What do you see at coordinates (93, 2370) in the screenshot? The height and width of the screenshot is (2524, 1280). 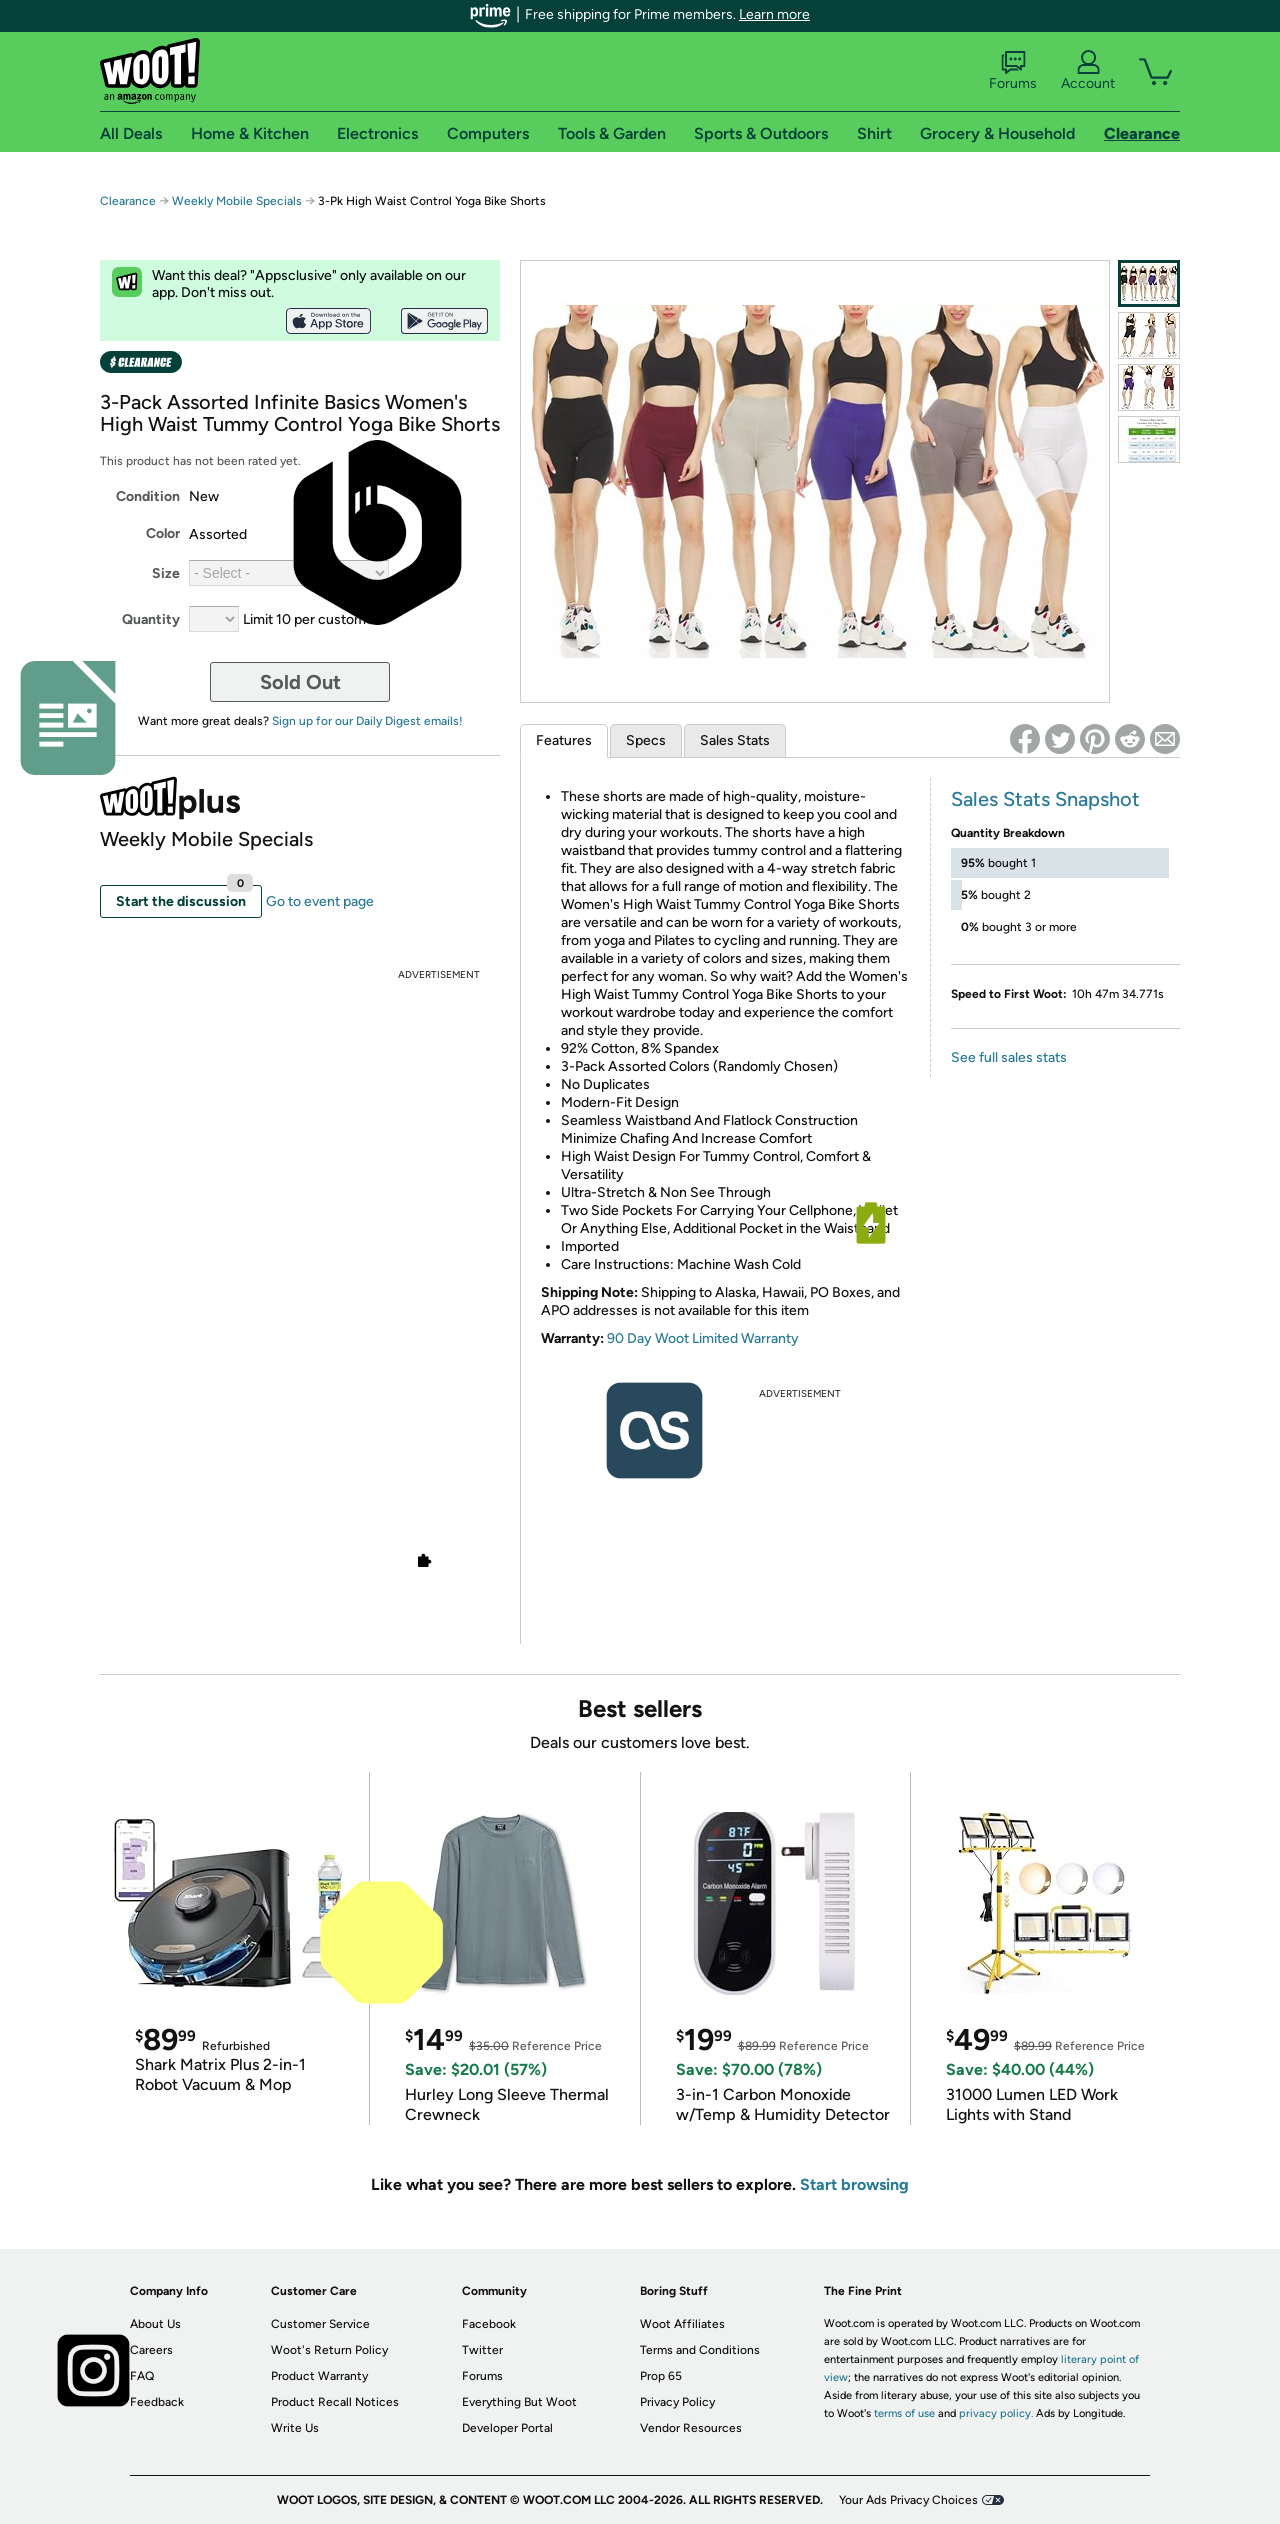 I see `open Instagram app` at bounding box center [93, 2370].